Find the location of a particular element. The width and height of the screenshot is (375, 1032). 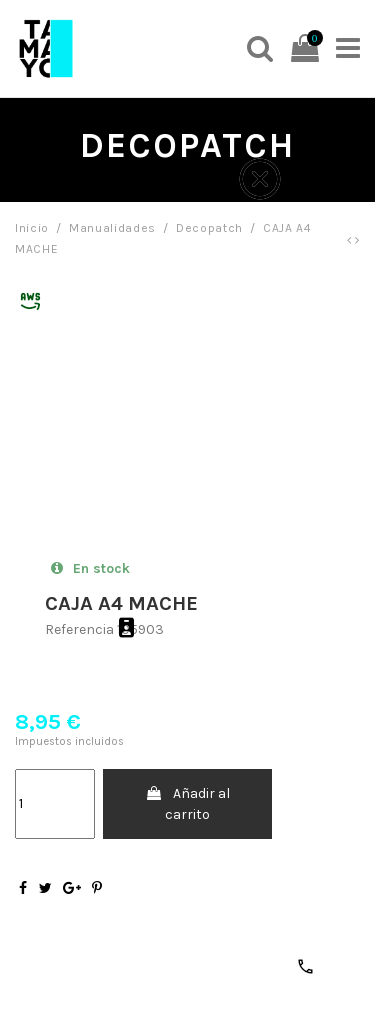

tap to make a phone call is located at coordinates (305, 966).